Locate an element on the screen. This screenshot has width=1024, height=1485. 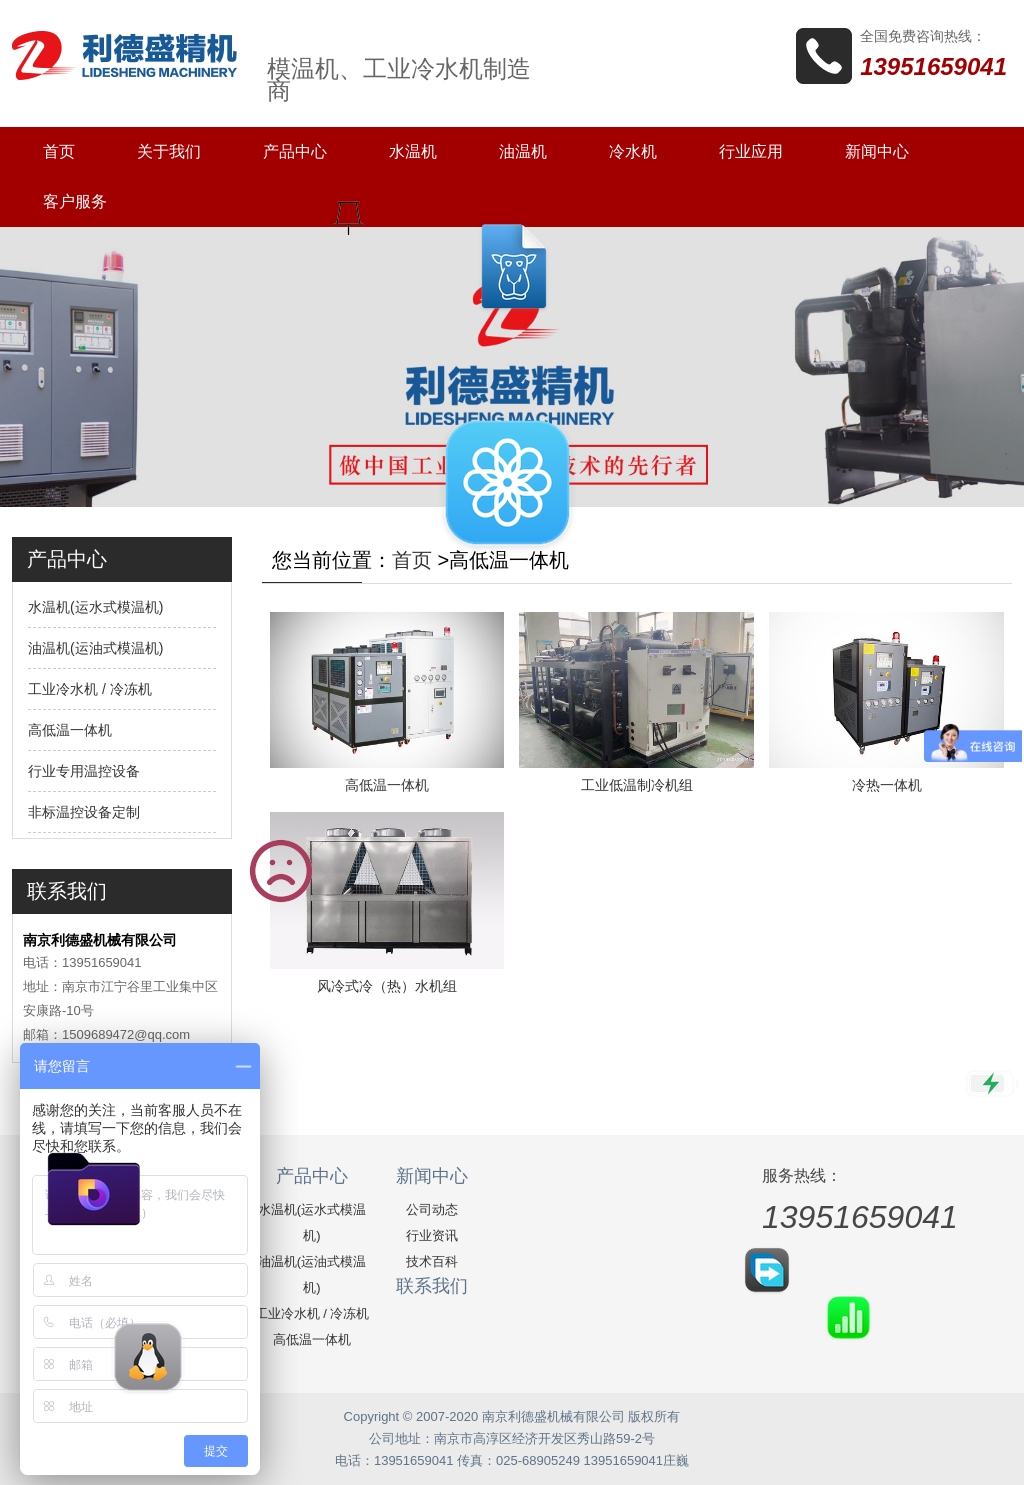
access linux system preferences is located at coordinates (148, 1358).